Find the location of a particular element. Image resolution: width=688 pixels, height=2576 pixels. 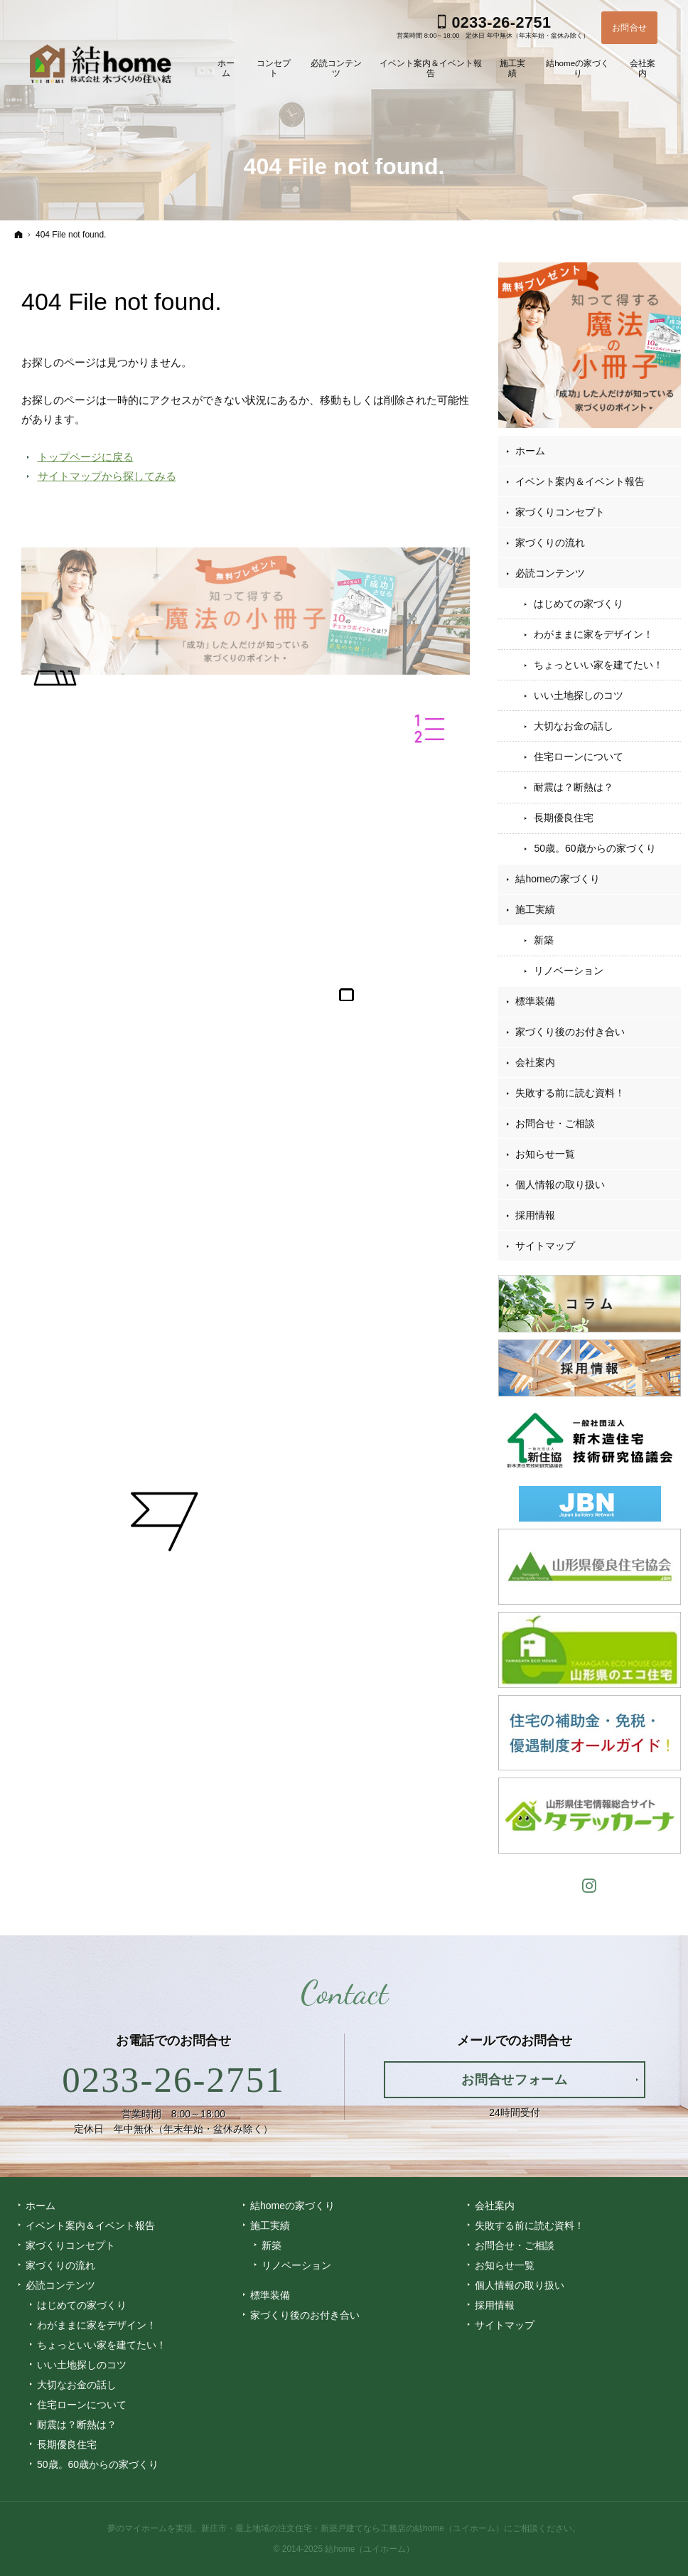

switch between open tabs is located at coordinates (55, 678).